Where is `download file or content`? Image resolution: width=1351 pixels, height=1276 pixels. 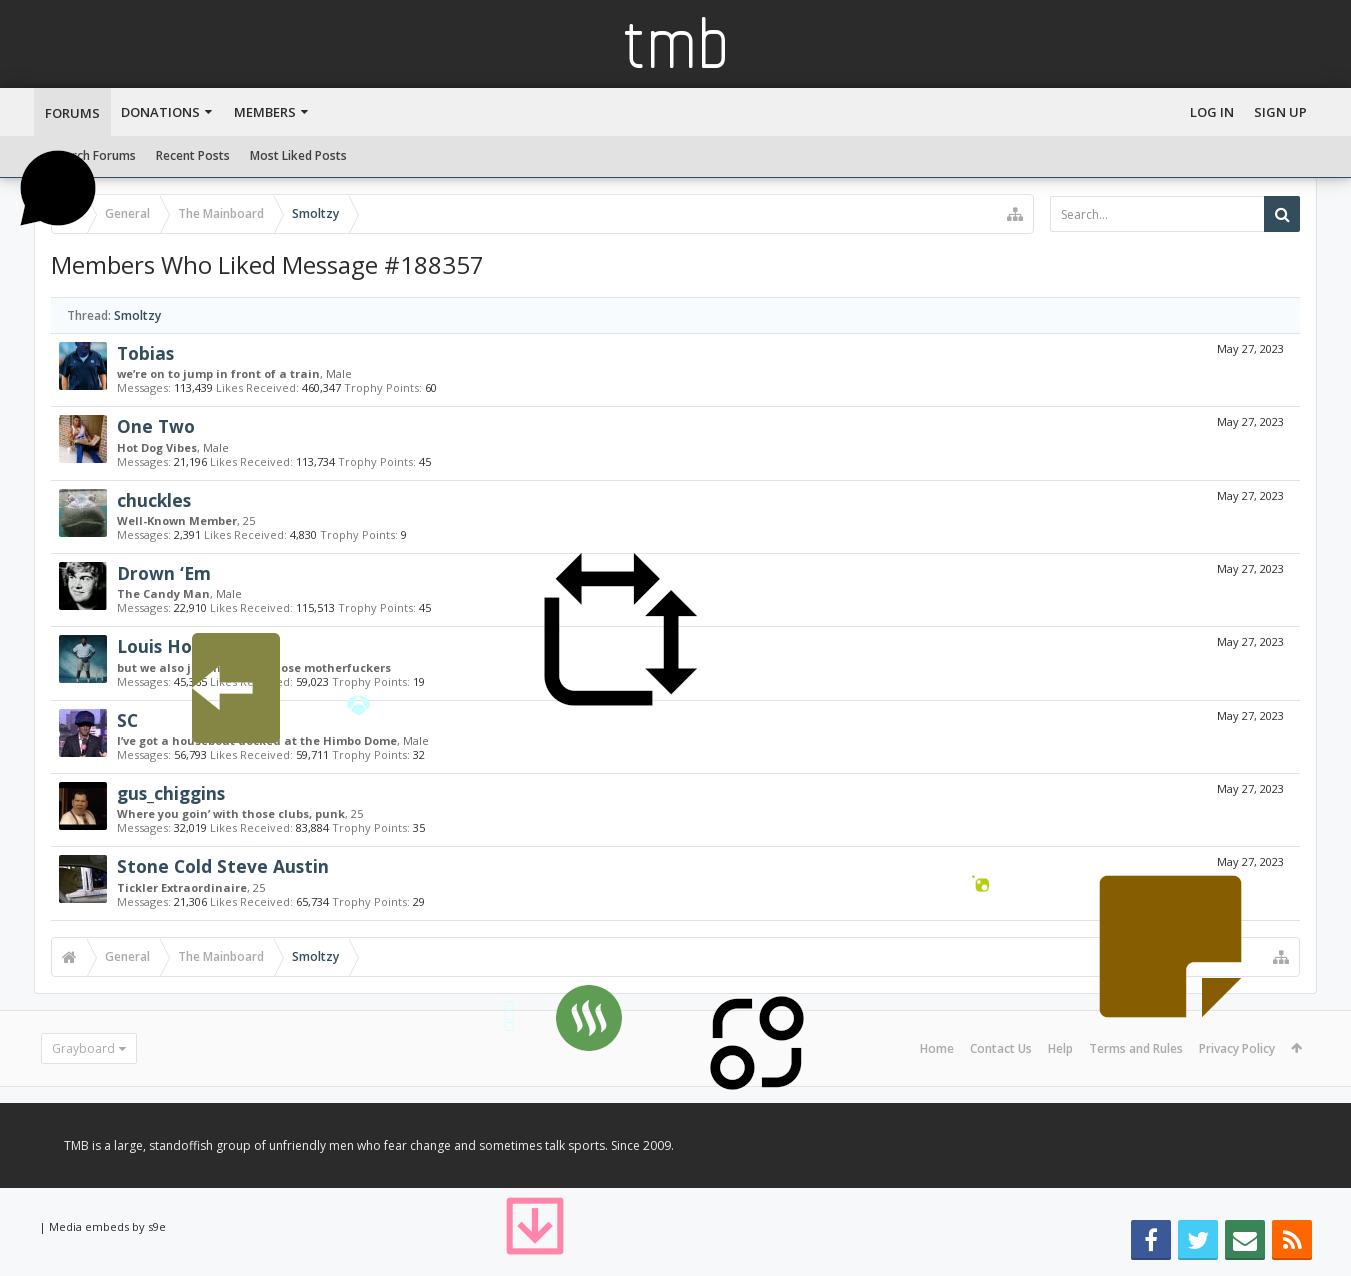 download file or content is located at coordinates (535, 1226).